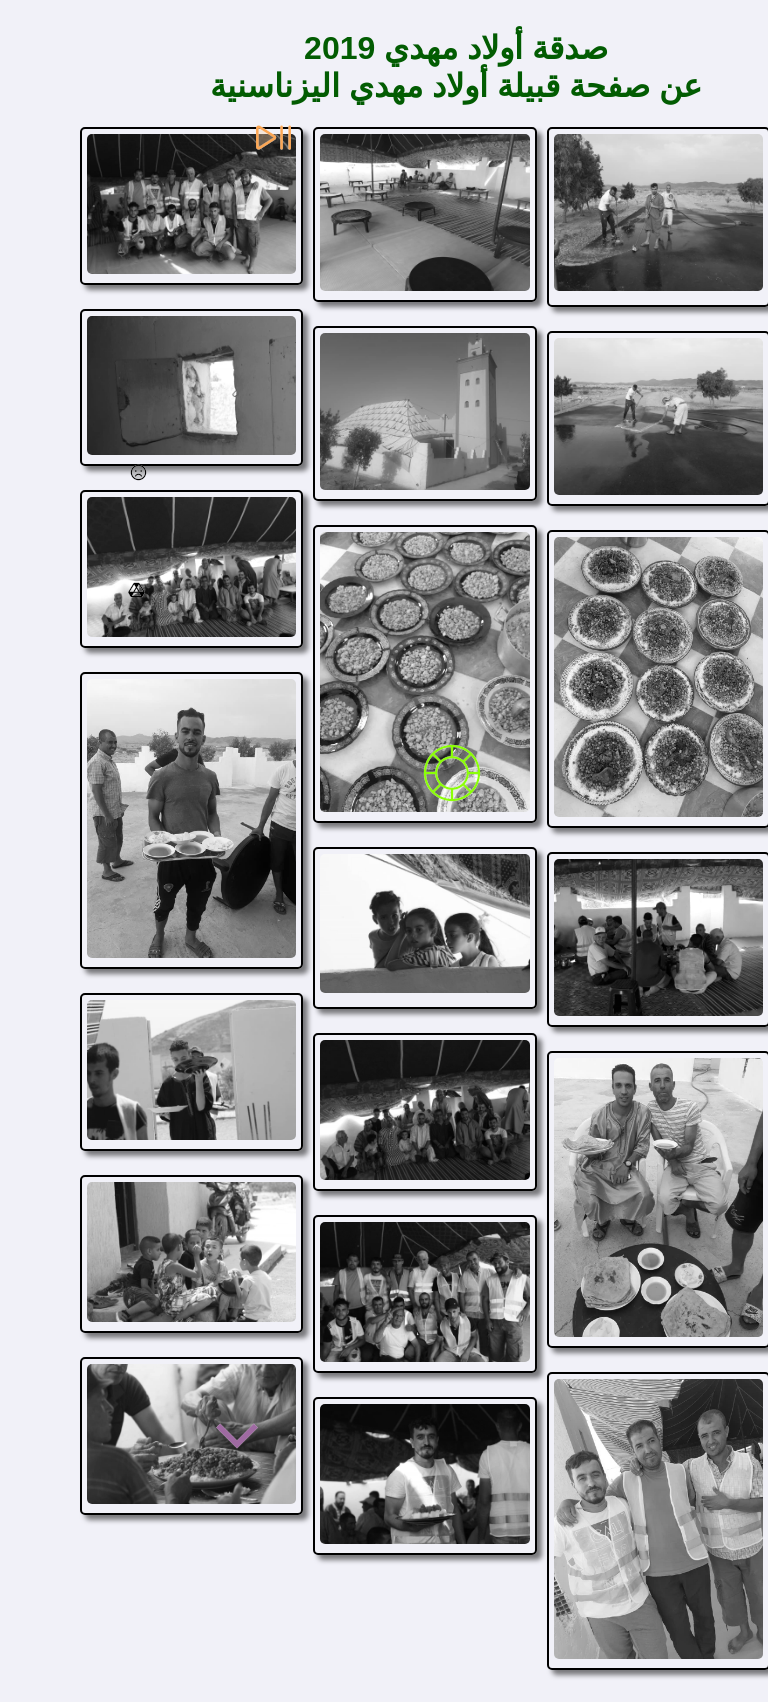 The width and height of the screenshot is (768, 1702). What do you see at coordinates (136, 590) in the screenshot?
I see `open google drive` at bounding box center [136, 590].